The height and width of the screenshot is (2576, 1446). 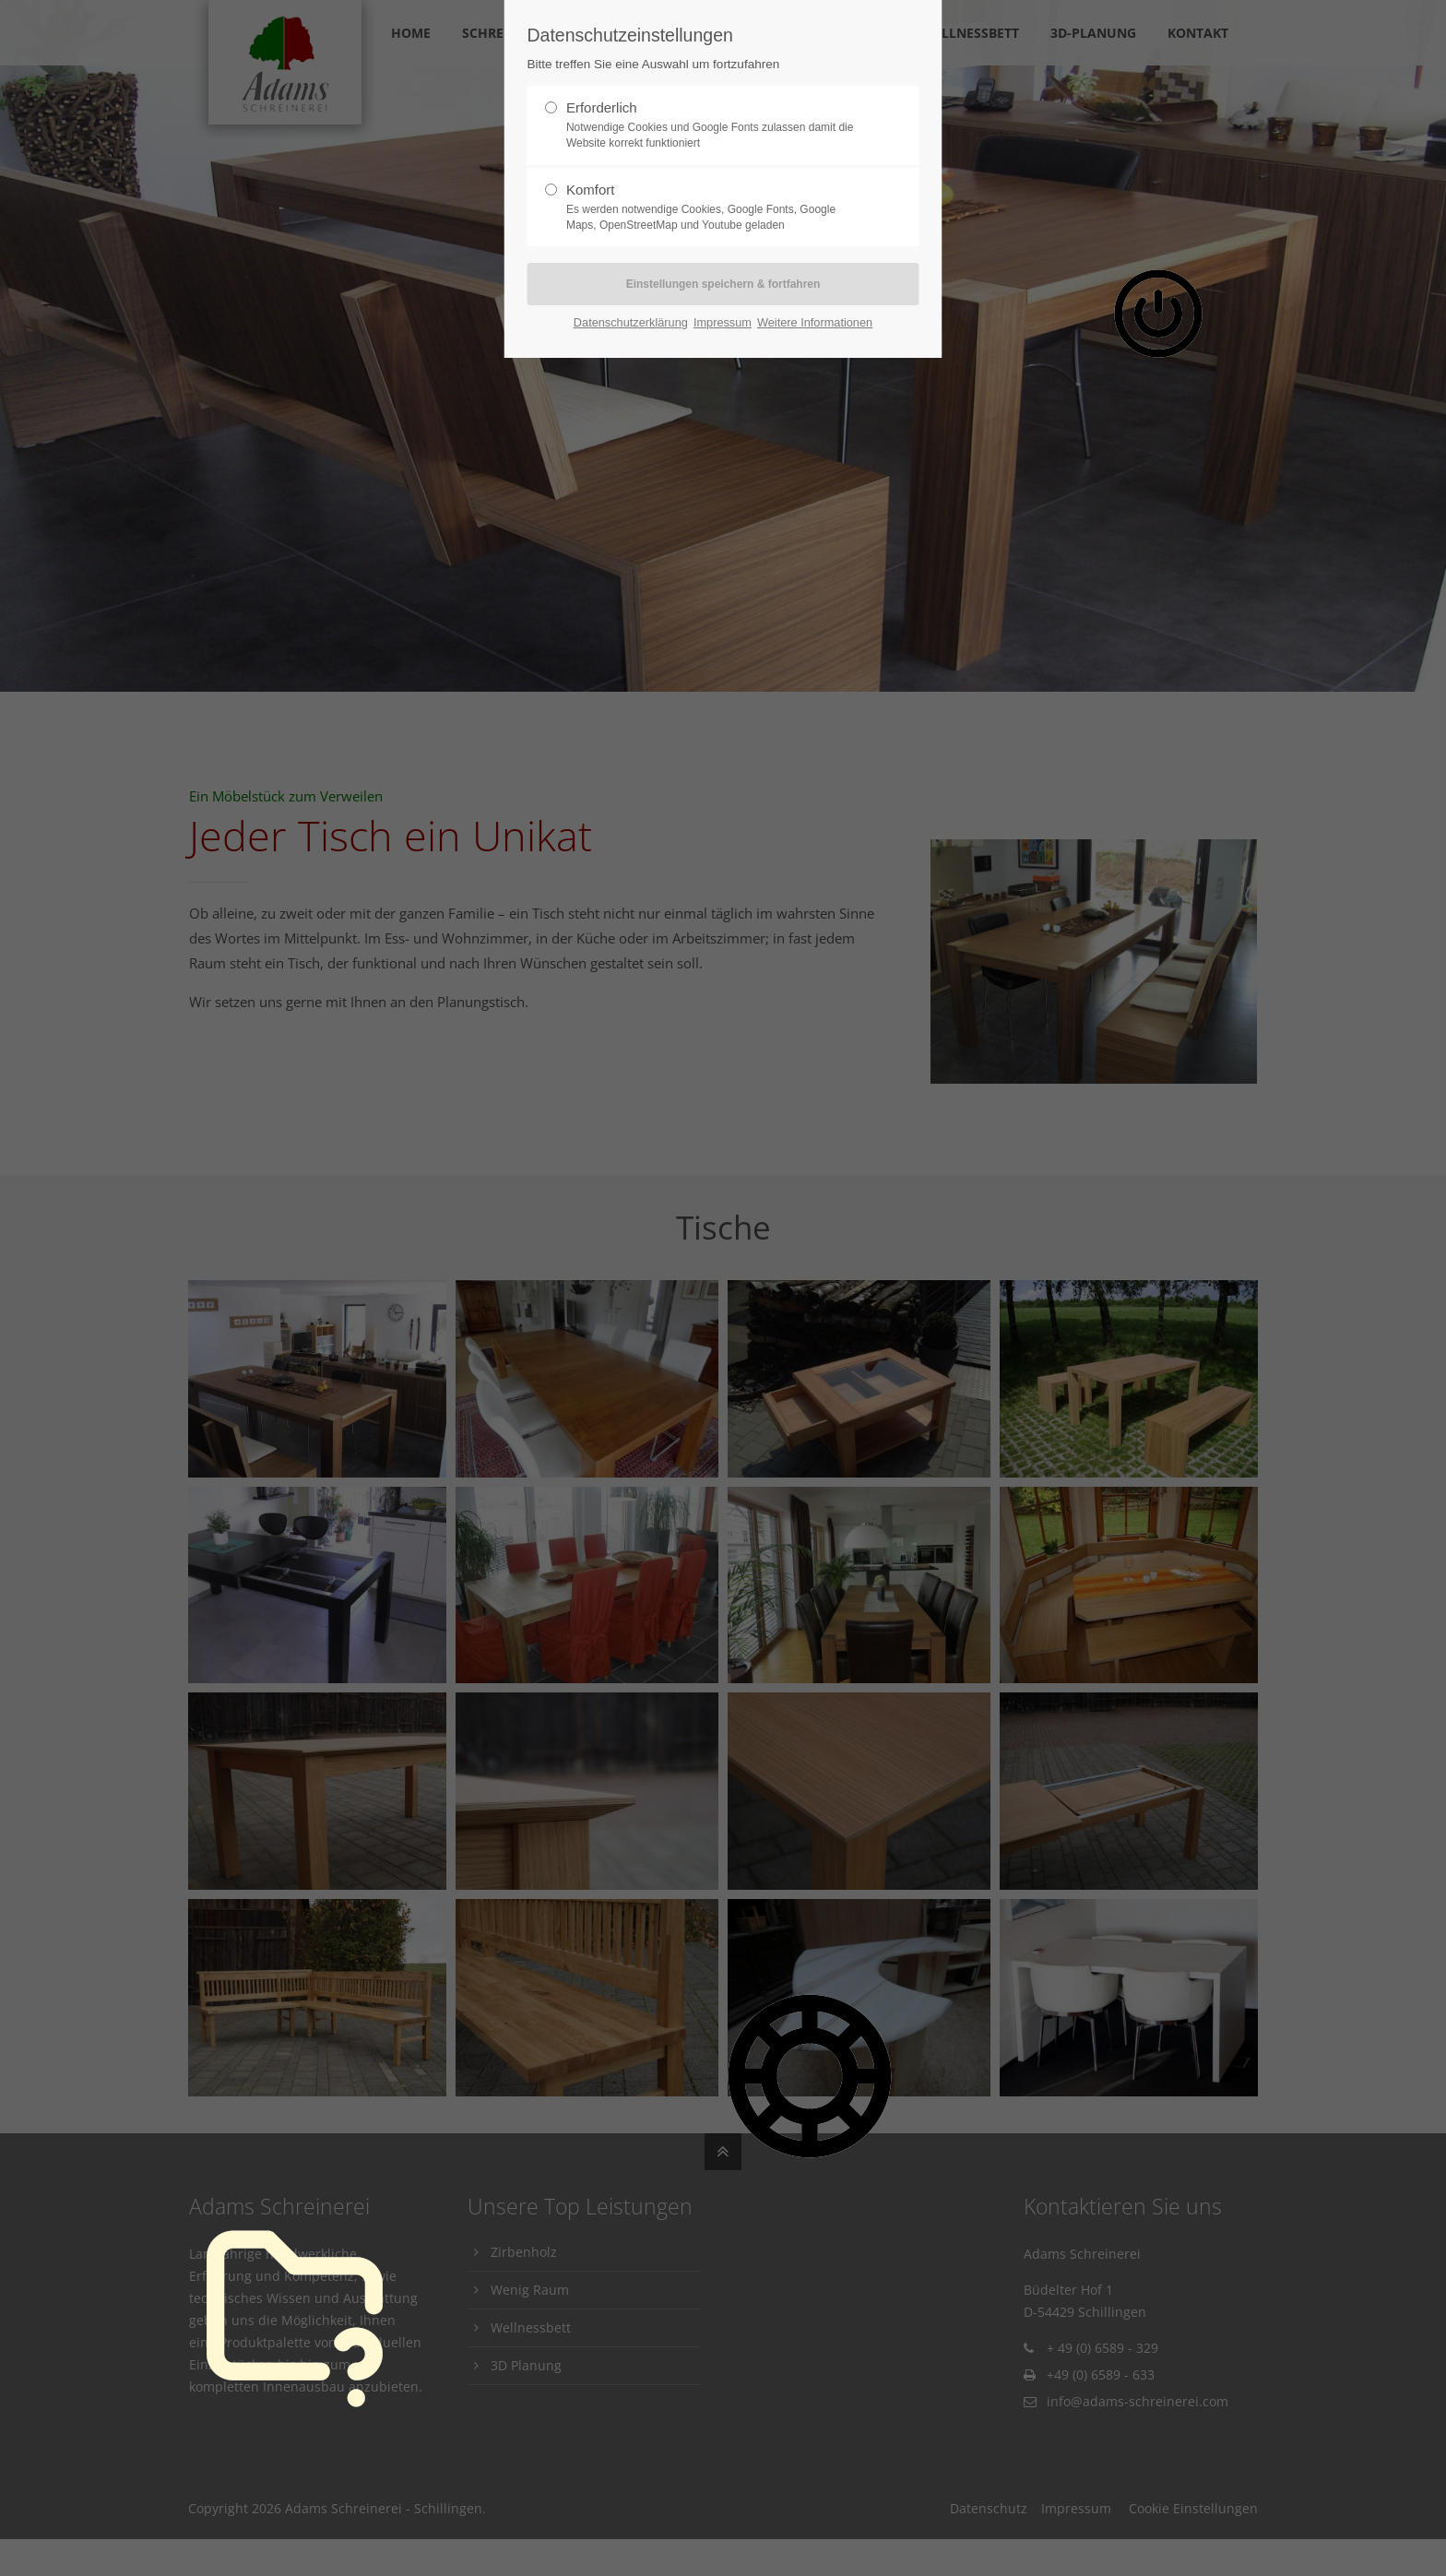 What do you see at coordinates (810, 2076) in the screenshot?
I see `open VSCO photo editing app` at bounding box center [810, 2076].